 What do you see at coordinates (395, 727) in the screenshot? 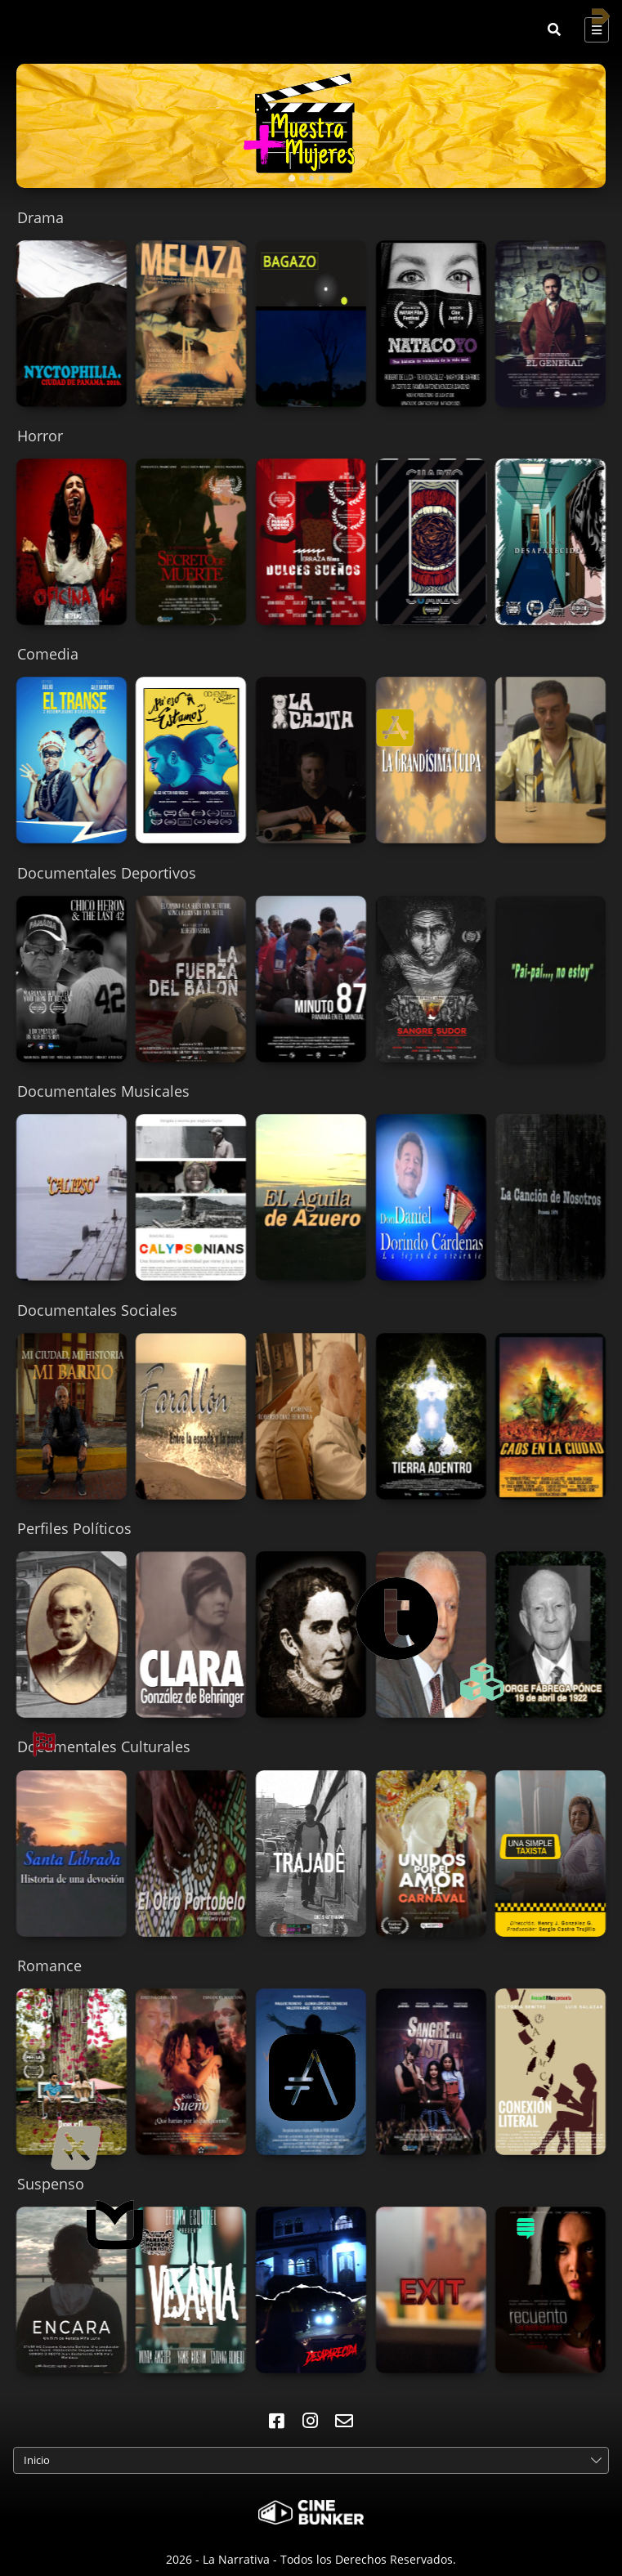
I see `open the apple app store` at bounding box center [395, 727].